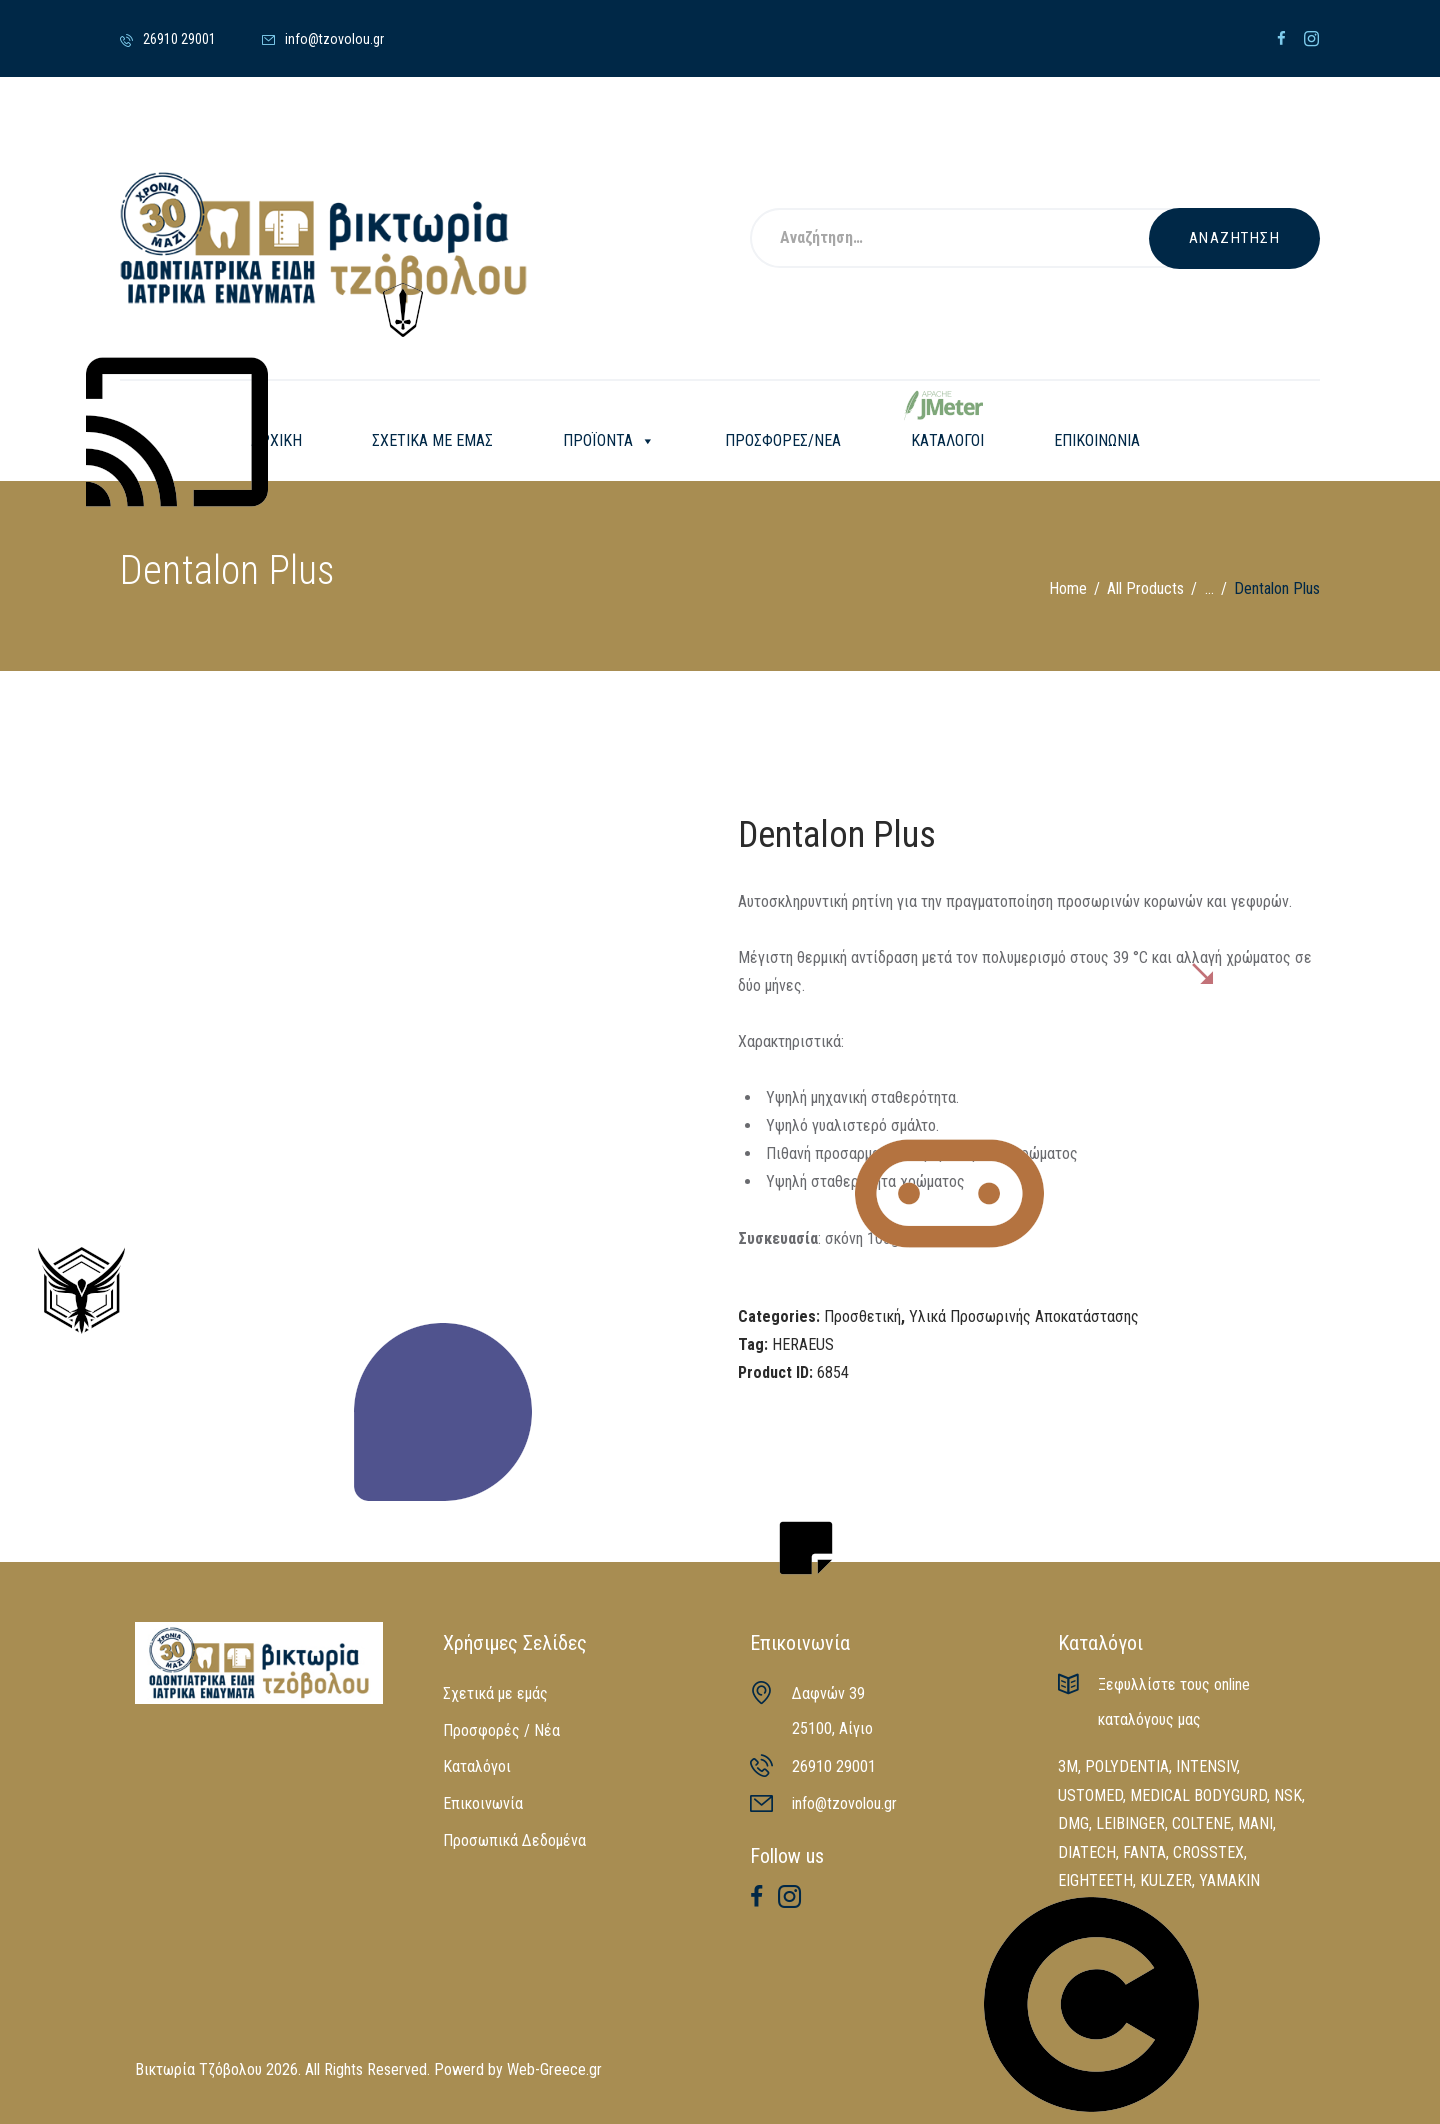 The width and height of the screenshot is (1440, 2124). What do you see at coordinates (1091, 2004) in the screenshot?
I see `open the Coursera app` at bounding box center [1091, 2004].